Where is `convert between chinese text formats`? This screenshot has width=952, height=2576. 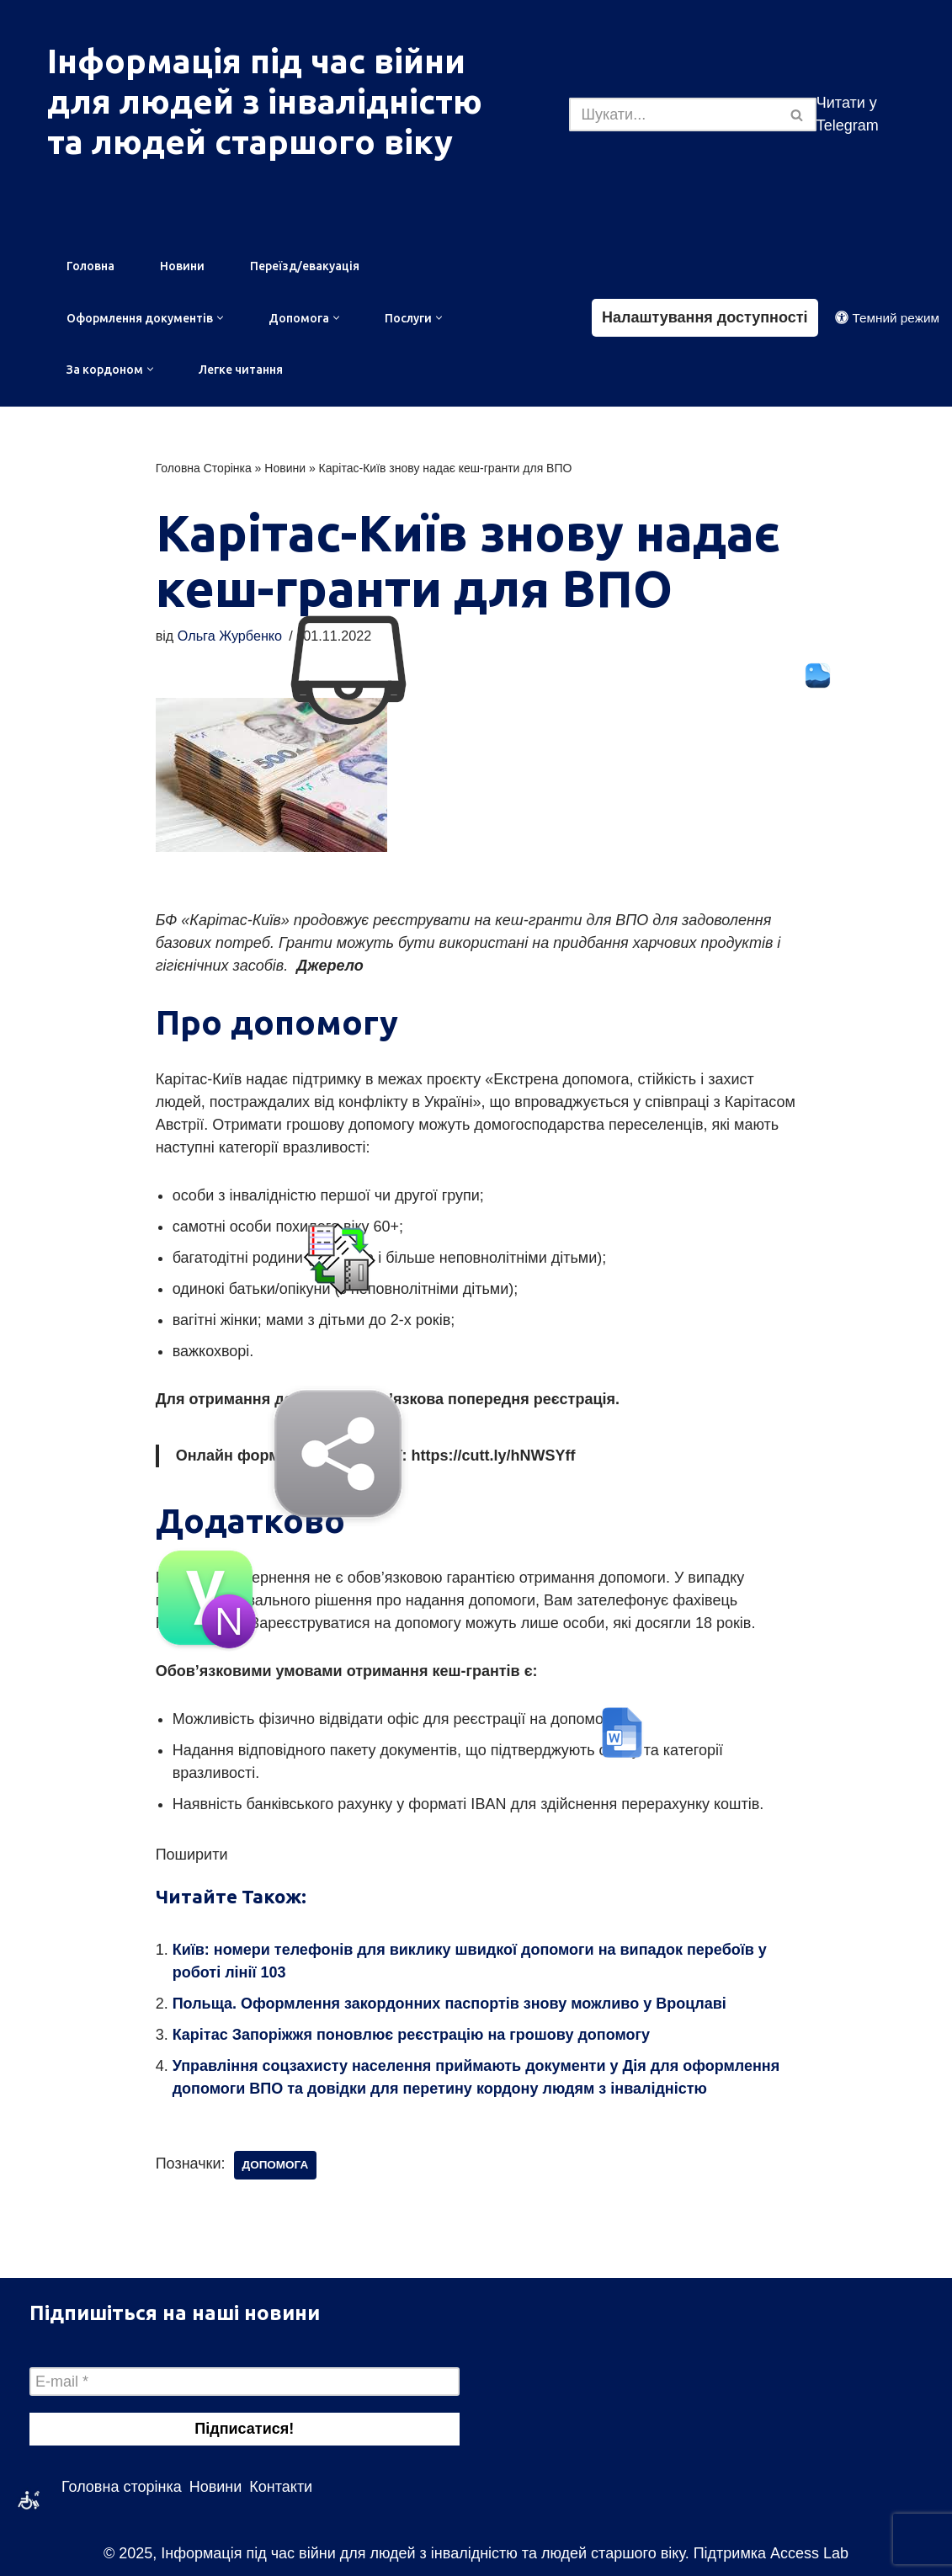 convert between chinese text formats is located at coordinates (339, 1259).